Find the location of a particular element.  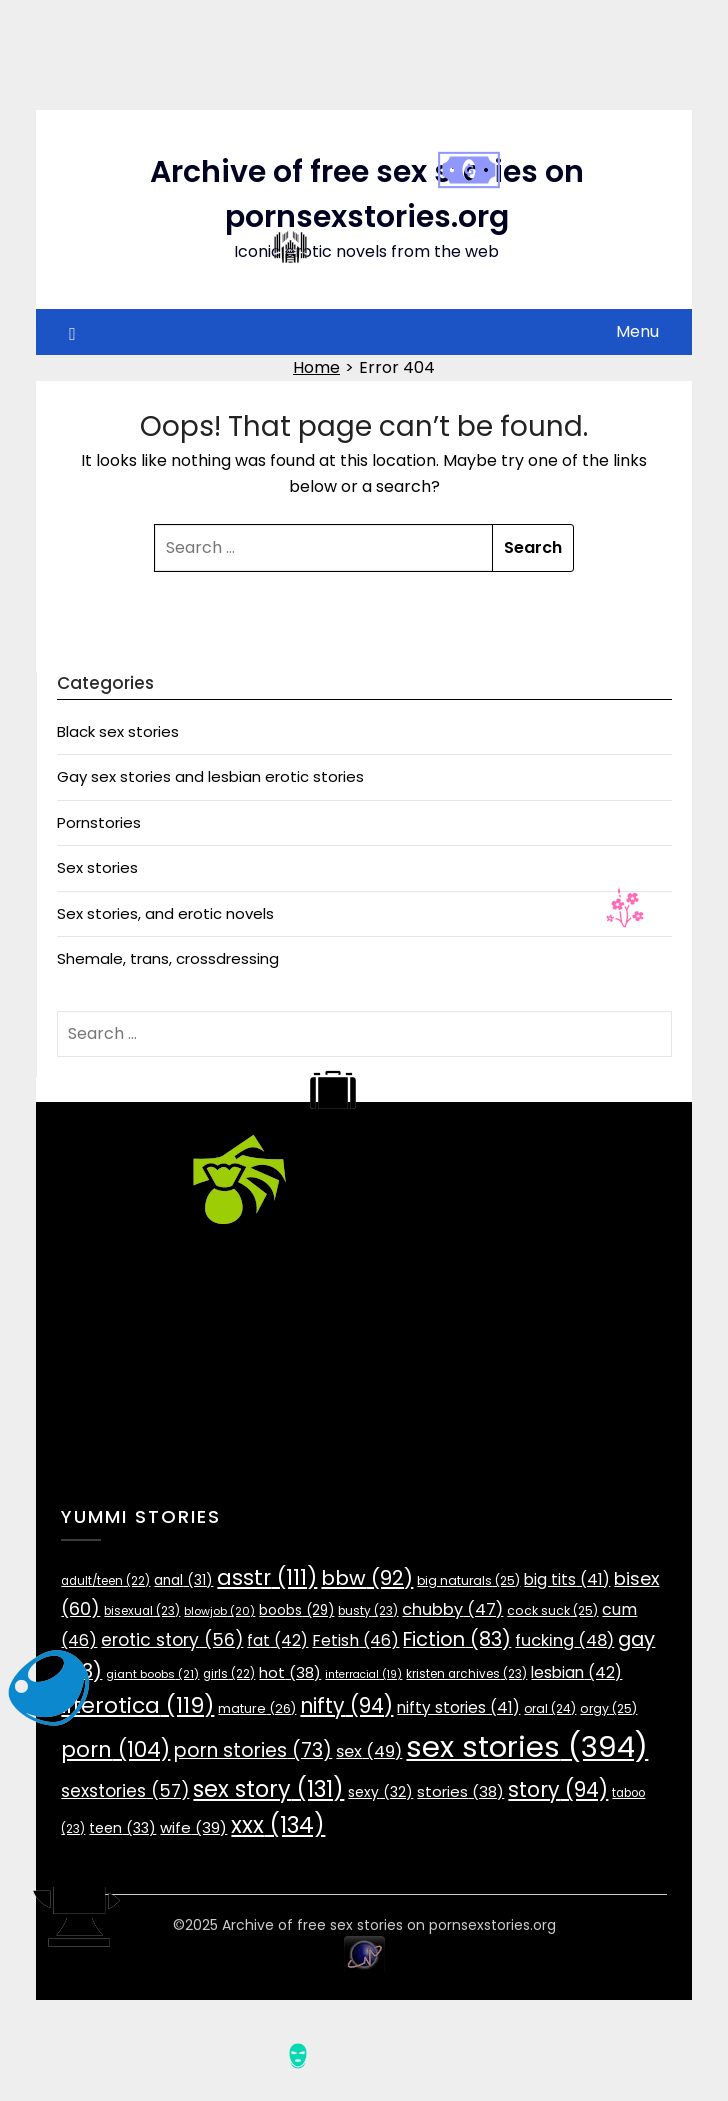

access travel or trip planning features is located at coordinates (333, 1091).